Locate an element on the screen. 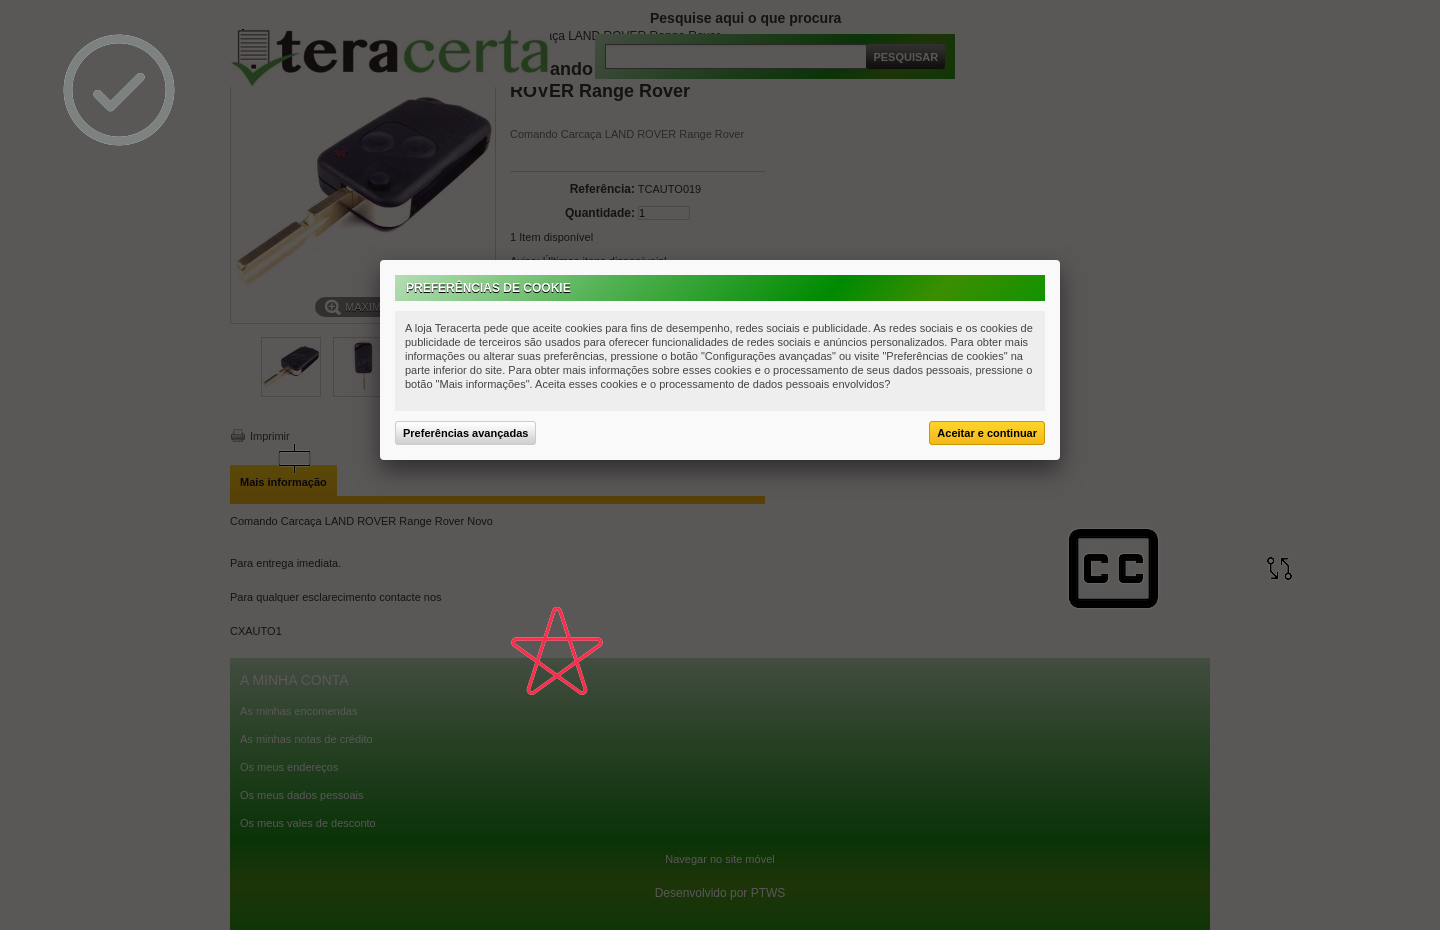 This screenshot has height=930, width=1440. align object to horizontal center is located at coordinates (294, 458).